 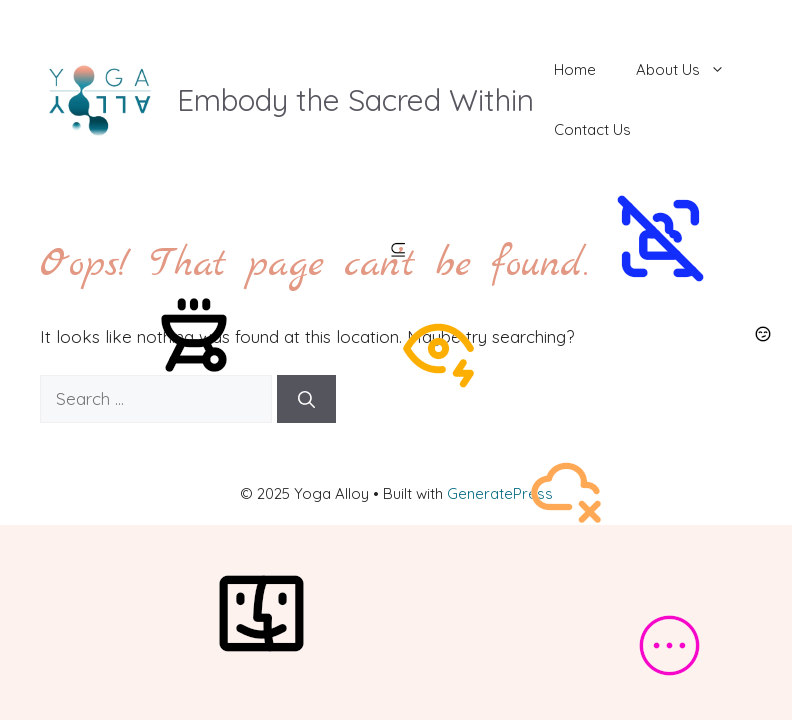 What do you see at coordinates (566, 488) in the screenshot?
I see `disconnect from cloud storage` at bounding box center [566, 488].